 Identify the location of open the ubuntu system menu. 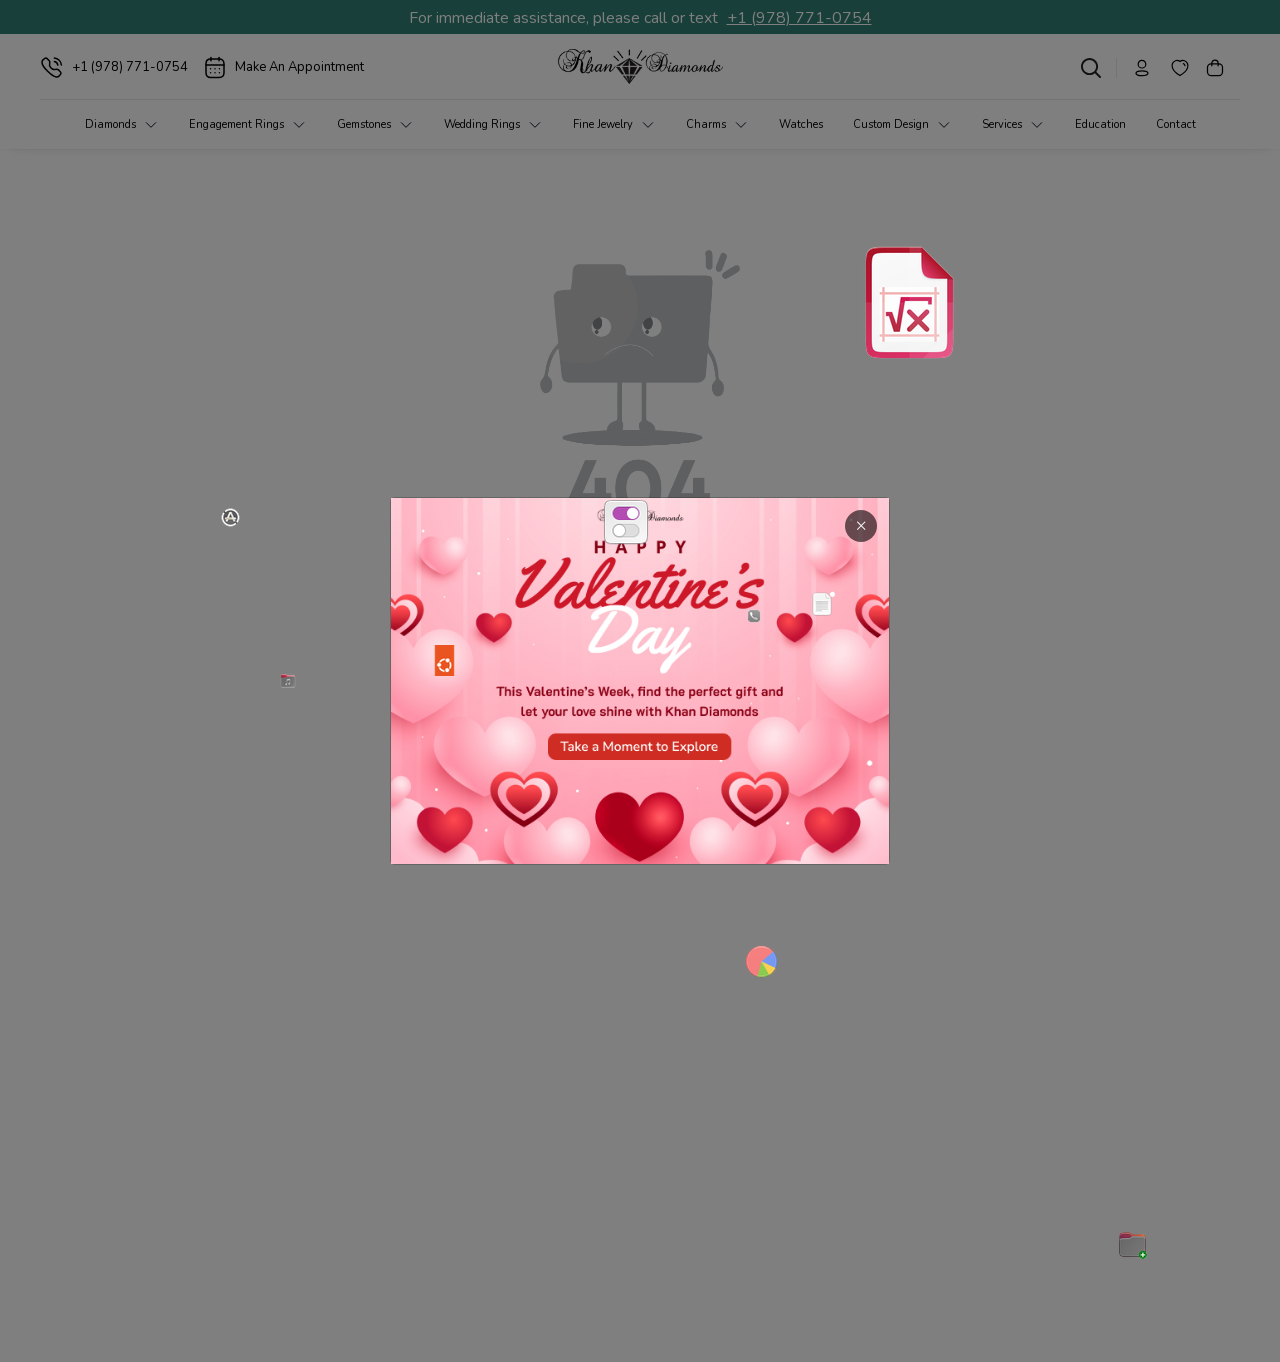
(444, 660).